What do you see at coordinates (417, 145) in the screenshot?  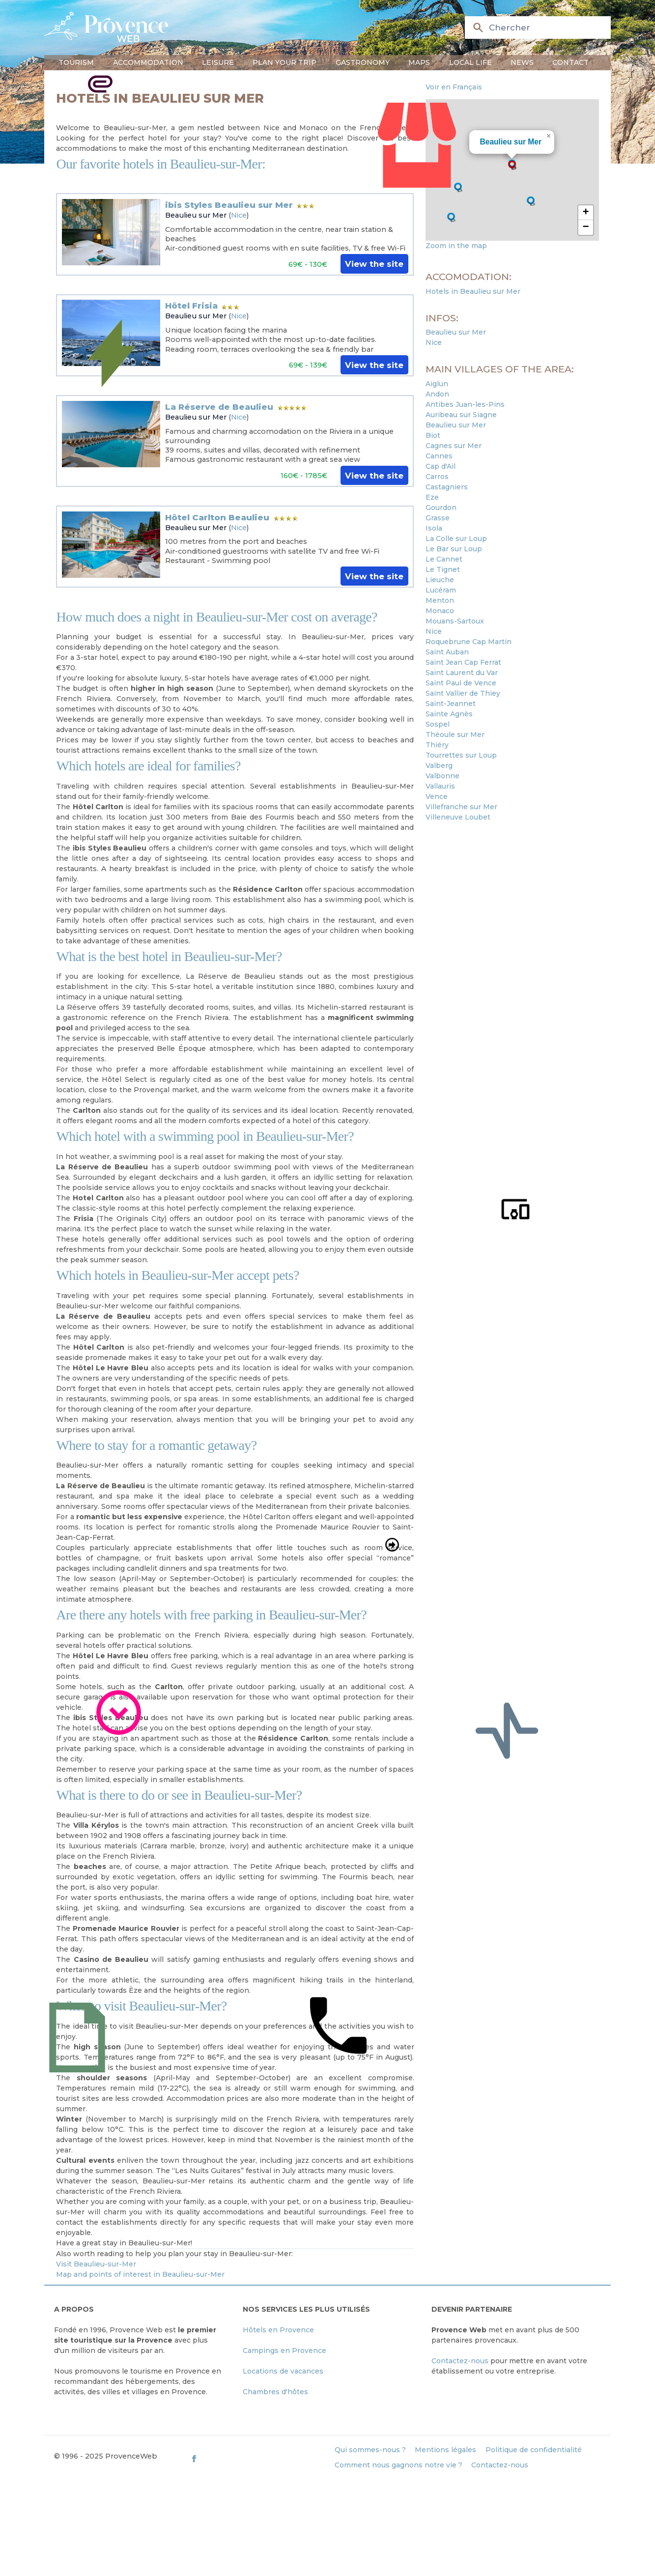 I see `open the store or shop` at bounding box center [417, 145].